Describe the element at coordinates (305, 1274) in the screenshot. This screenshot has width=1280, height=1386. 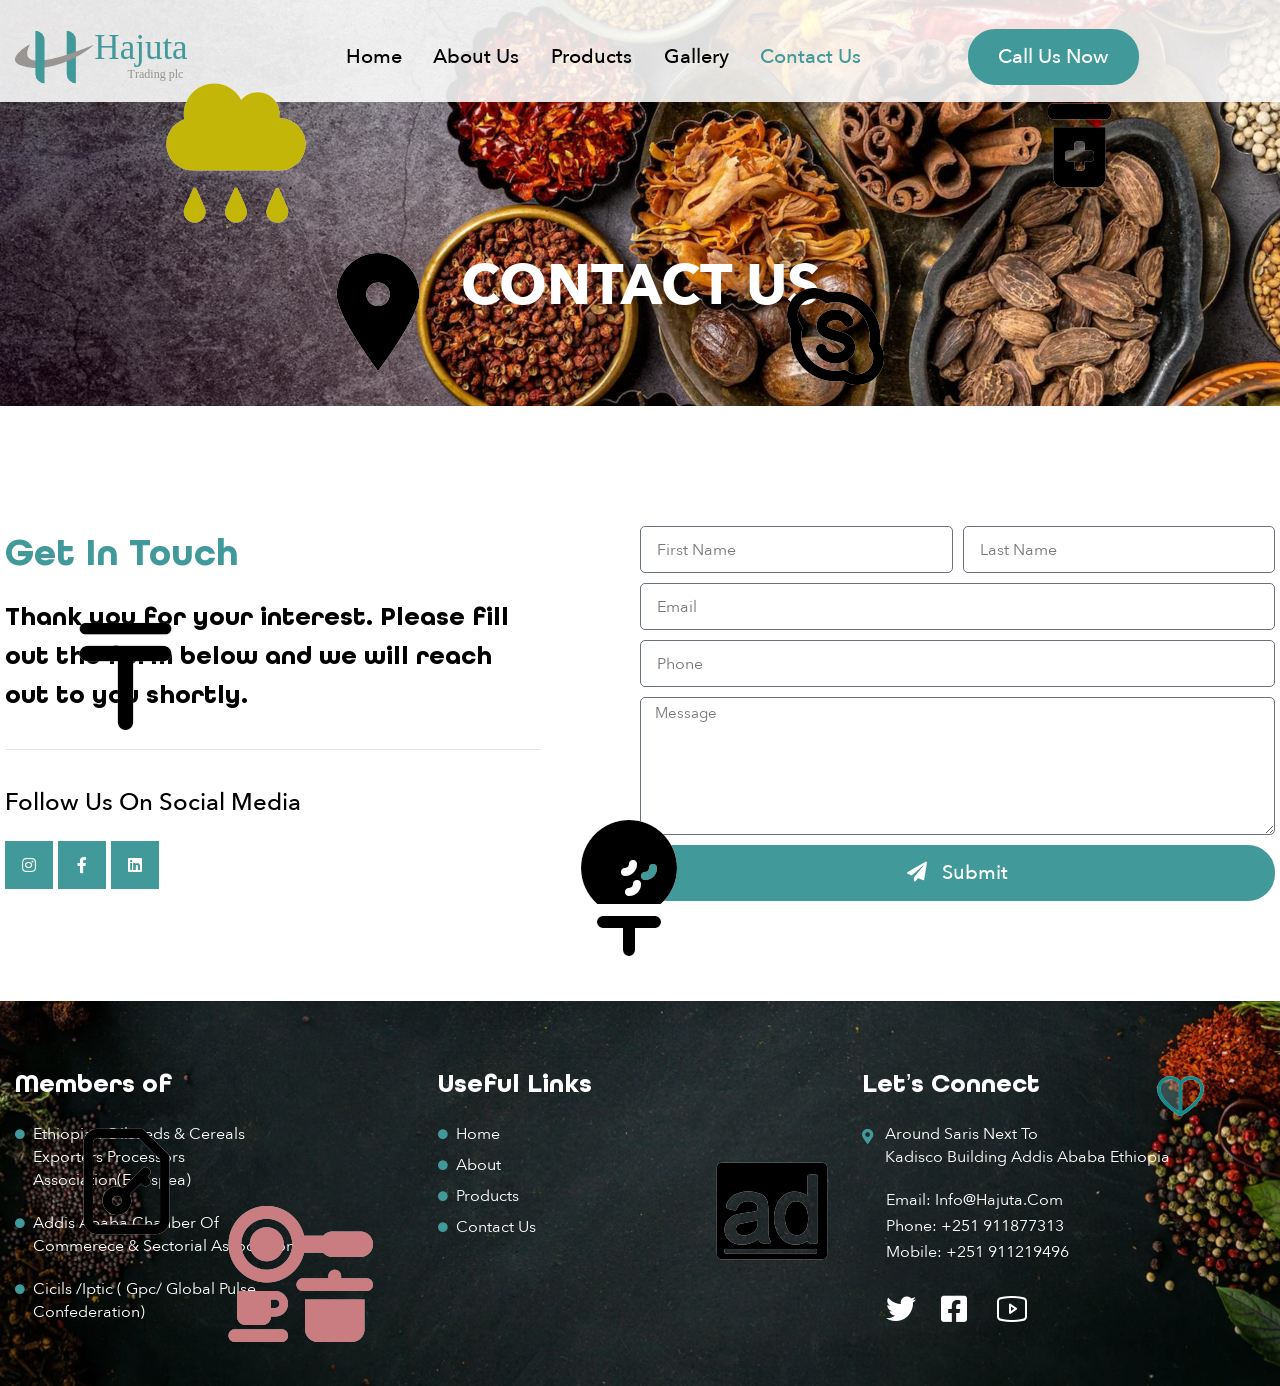
I see `browse kitchen and cooking tools` at that location.